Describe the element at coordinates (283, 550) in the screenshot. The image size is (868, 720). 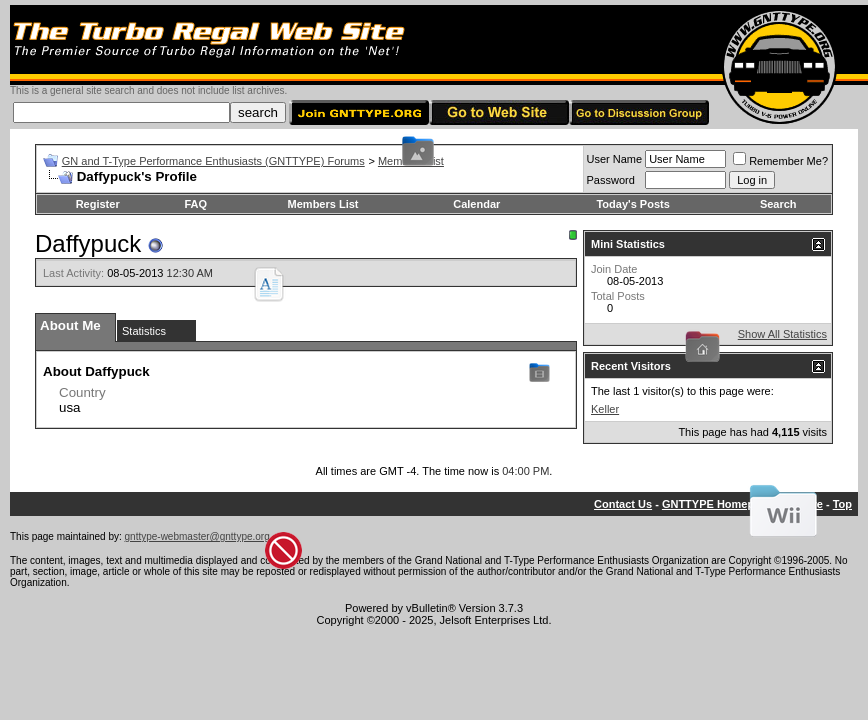
I see `delete selected item` at that location.